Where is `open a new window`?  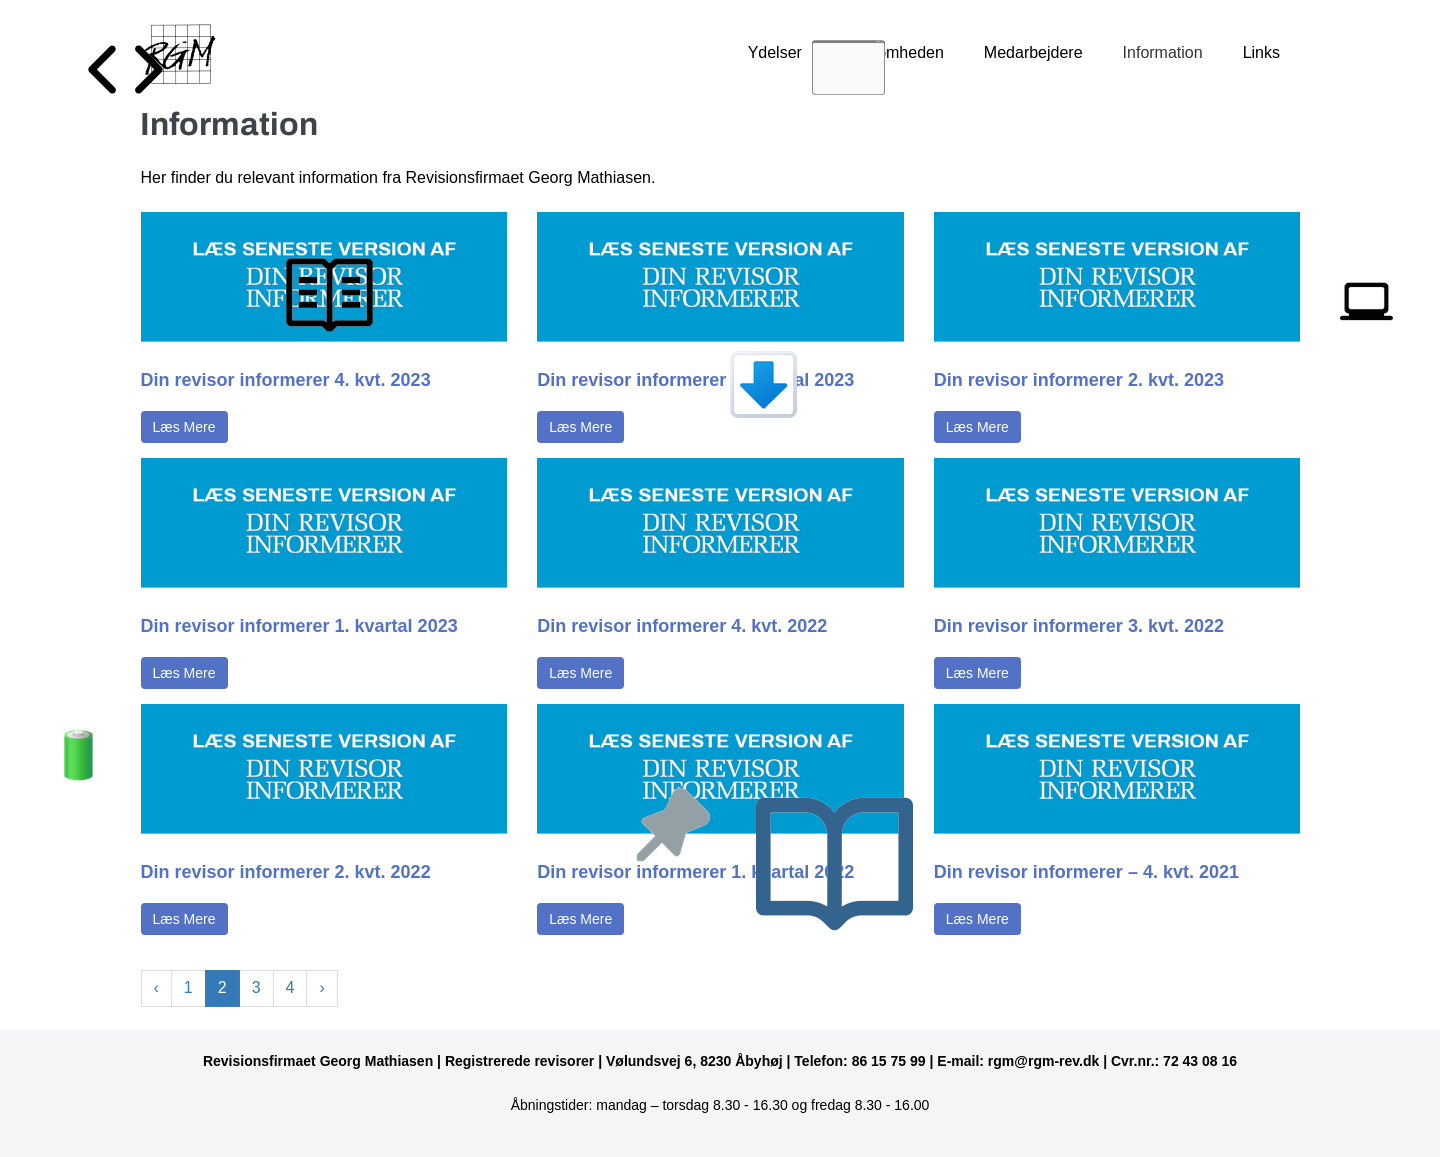
open a new window is located at coordinates (848, 67).